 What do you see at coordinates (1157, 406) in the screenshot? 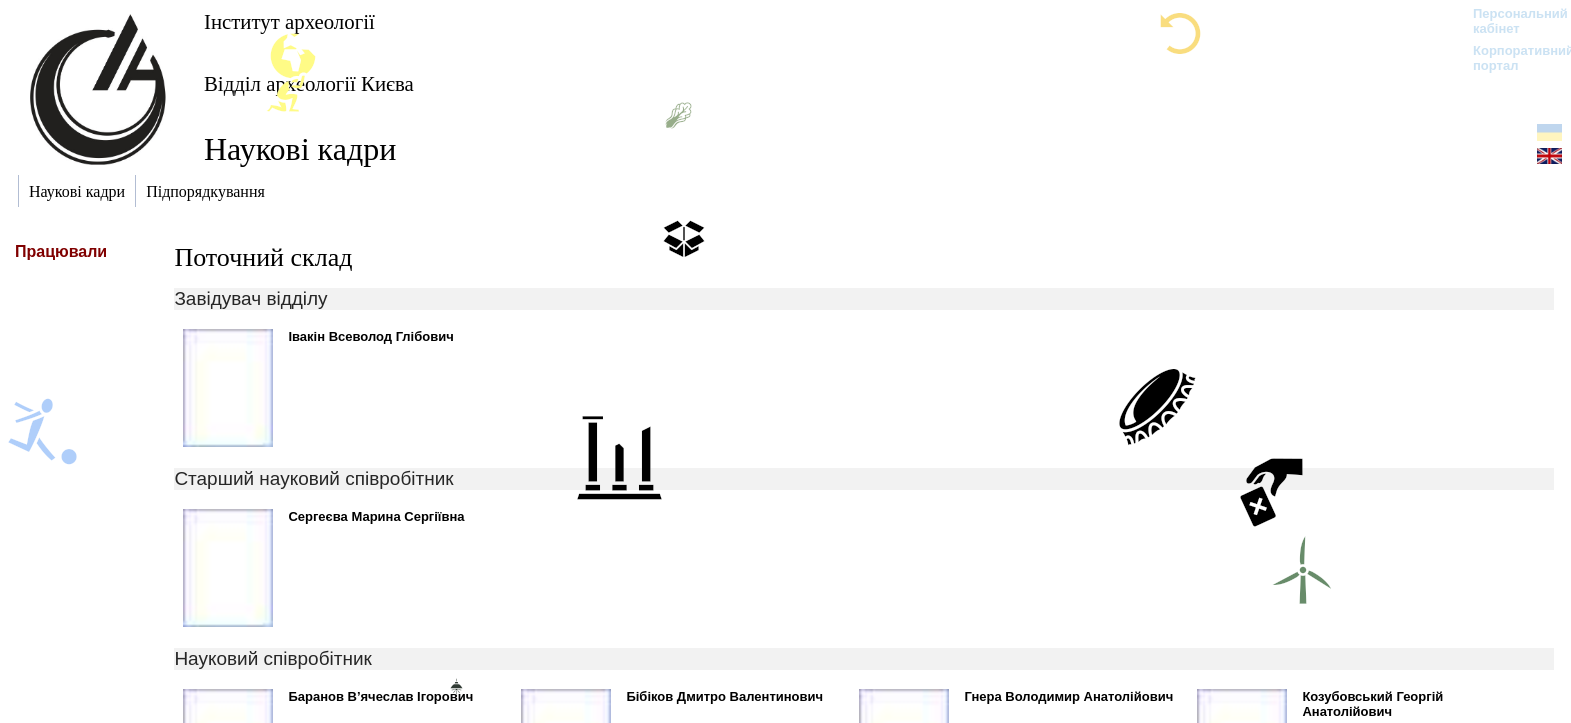
I see `bottle cap collectible item in a game inventory` at bounding box center [1157, 406].